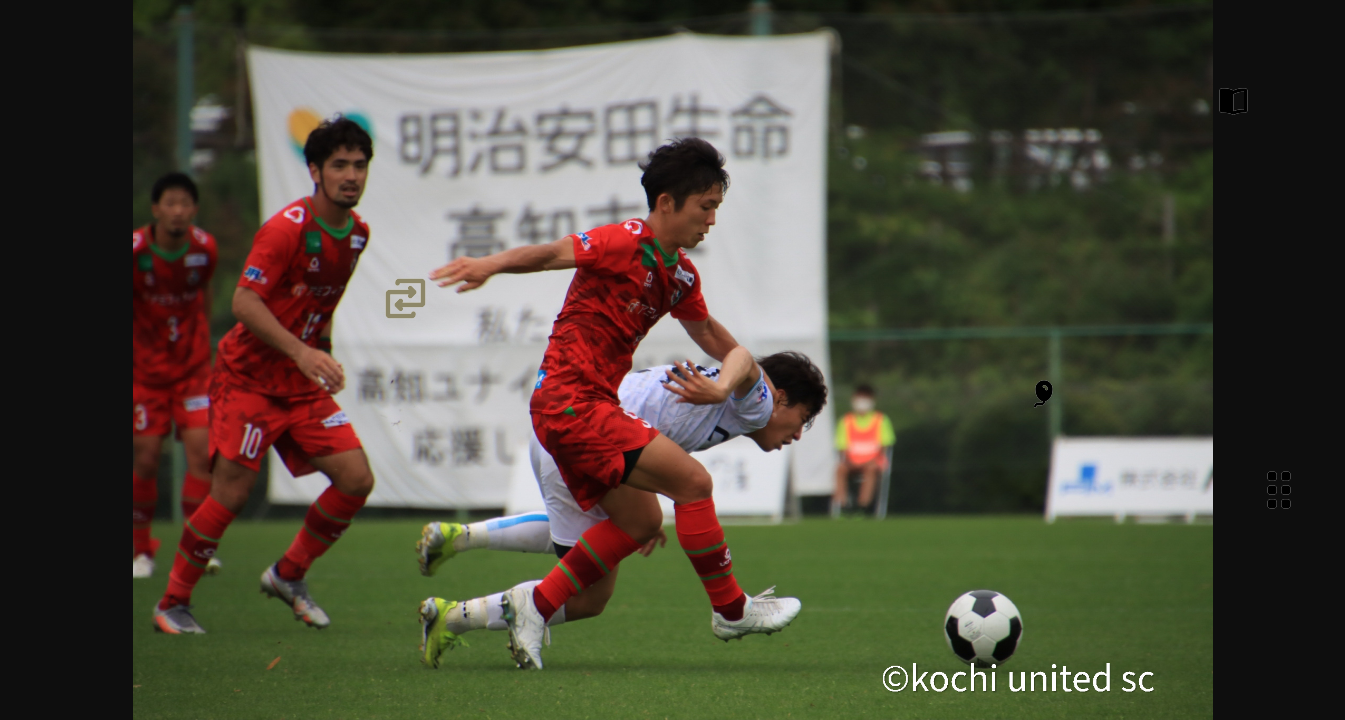  Describe the element at coordinates (1233, 100) in the screenshot. I see `open reading mode or e-reader` at that location.